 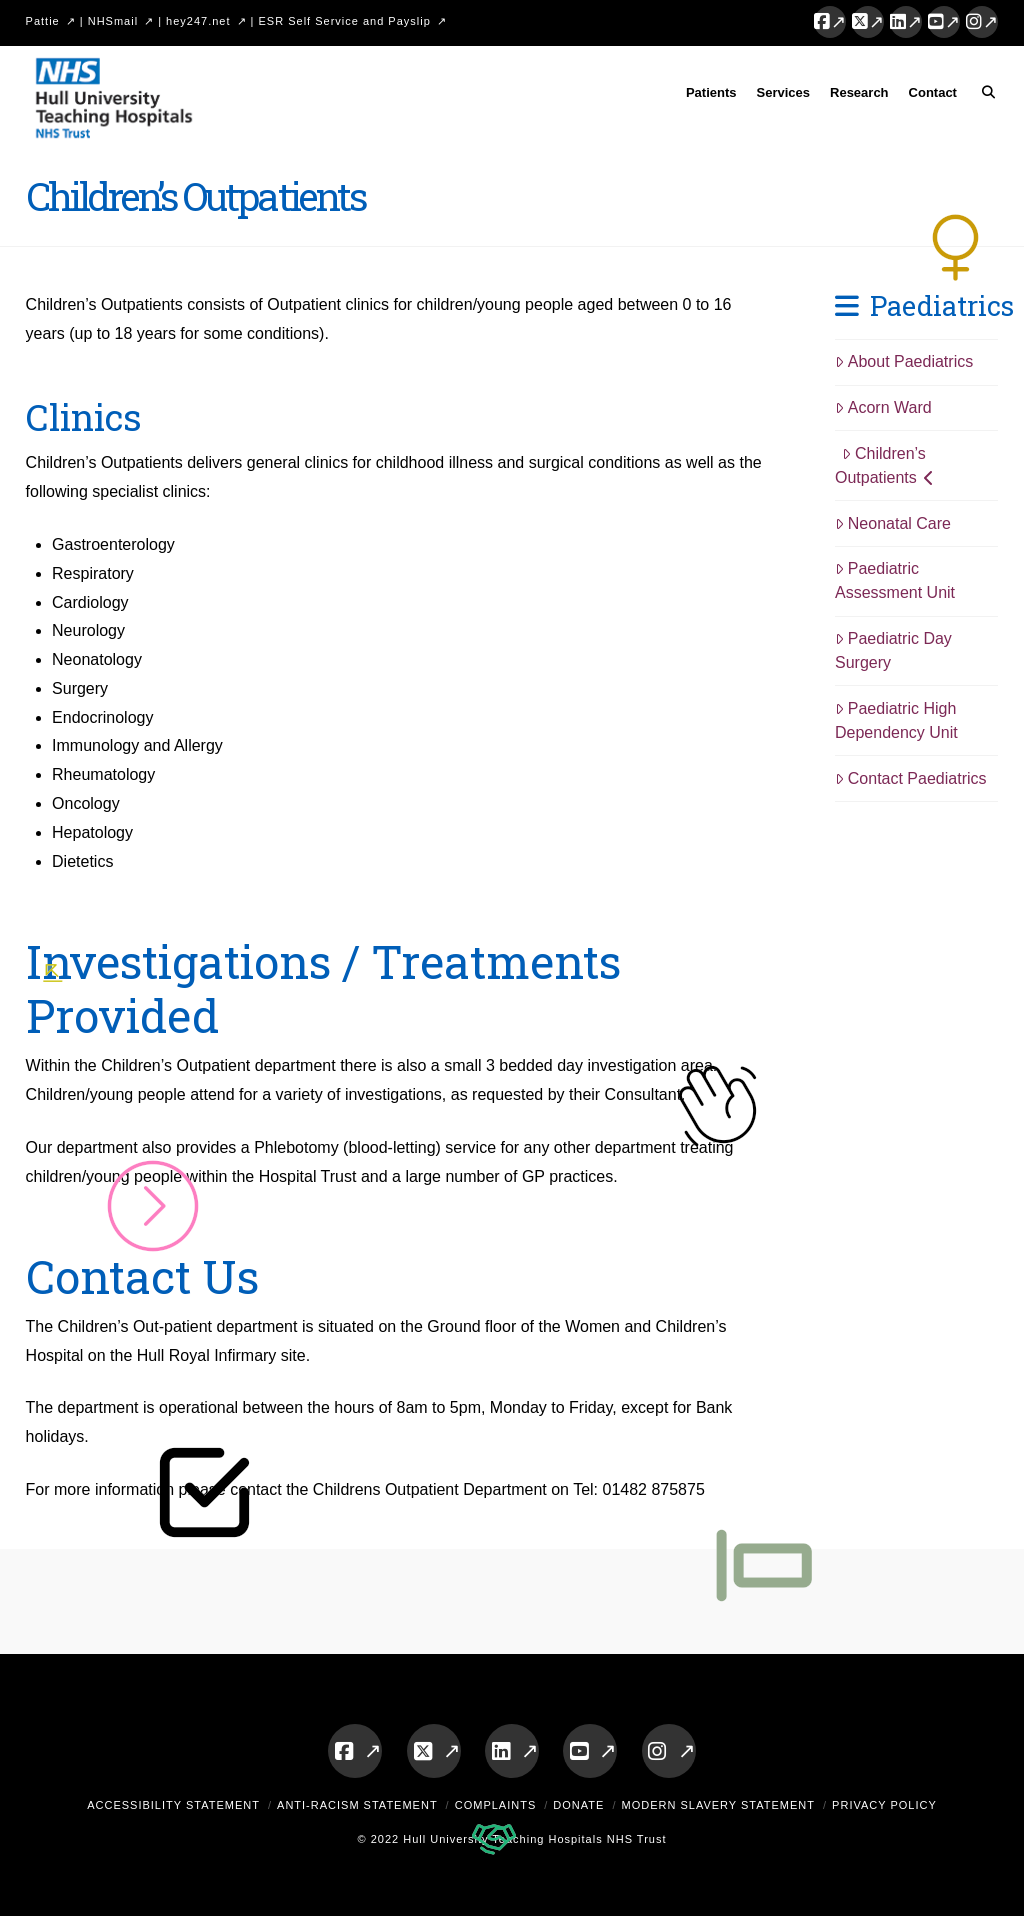 What do you see at coordinates (204, 1492) in the screenshot?
I see `a selected or completed item` at bounding box center [204, 1492].